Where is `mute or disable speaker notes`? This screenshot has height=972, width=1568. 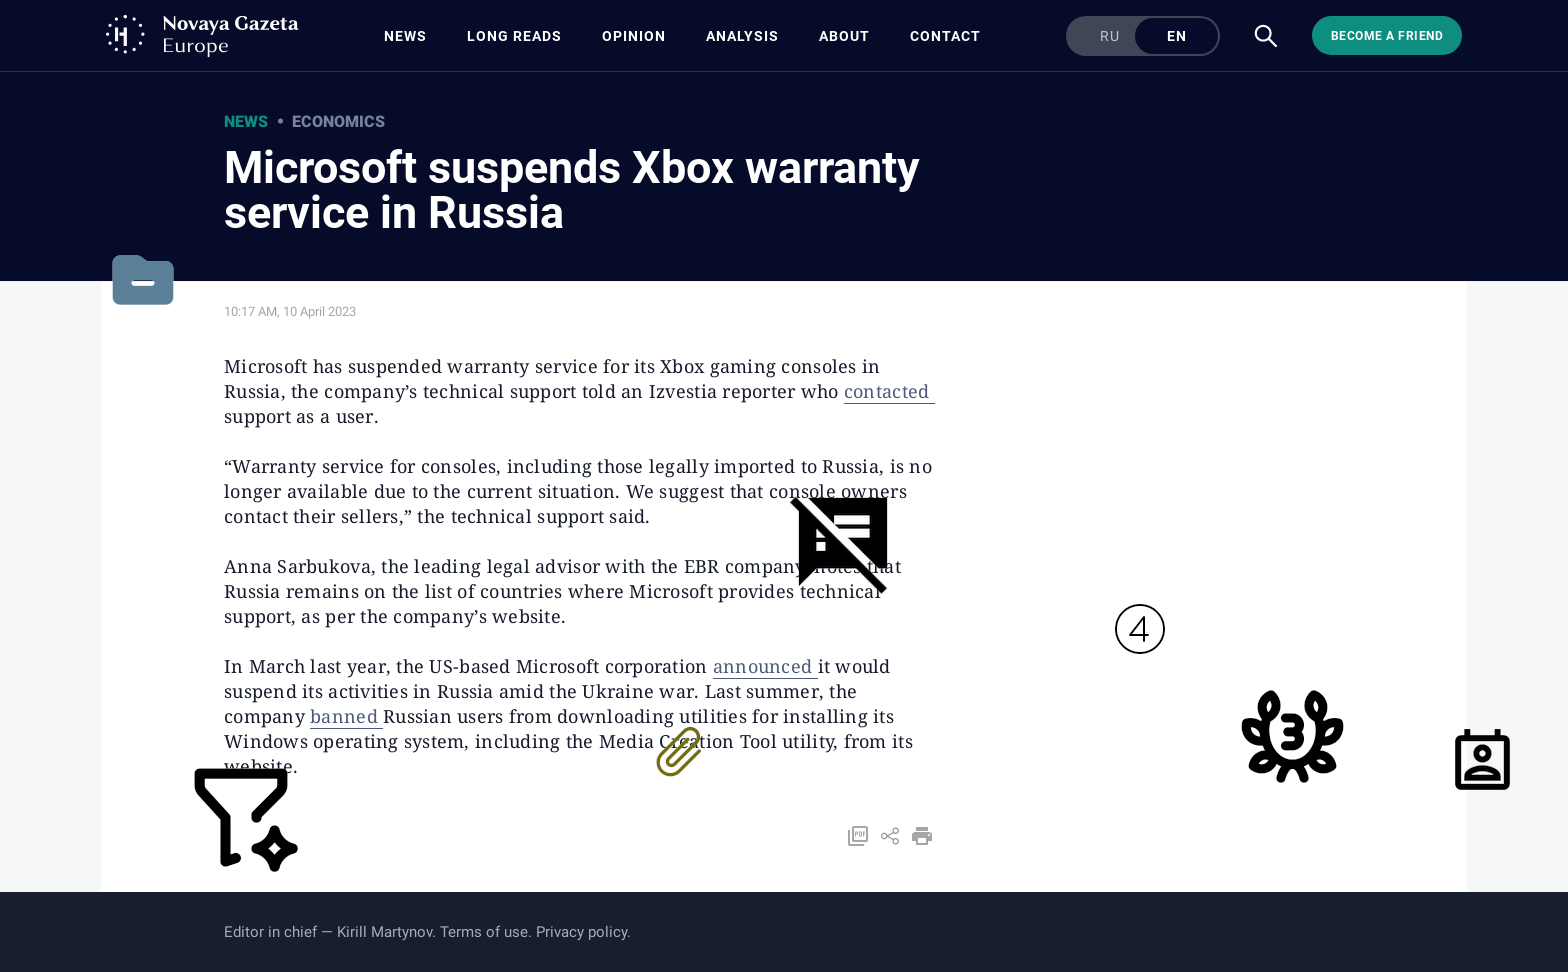
mute or disable speaker notes is located at coordinates (843, 542).